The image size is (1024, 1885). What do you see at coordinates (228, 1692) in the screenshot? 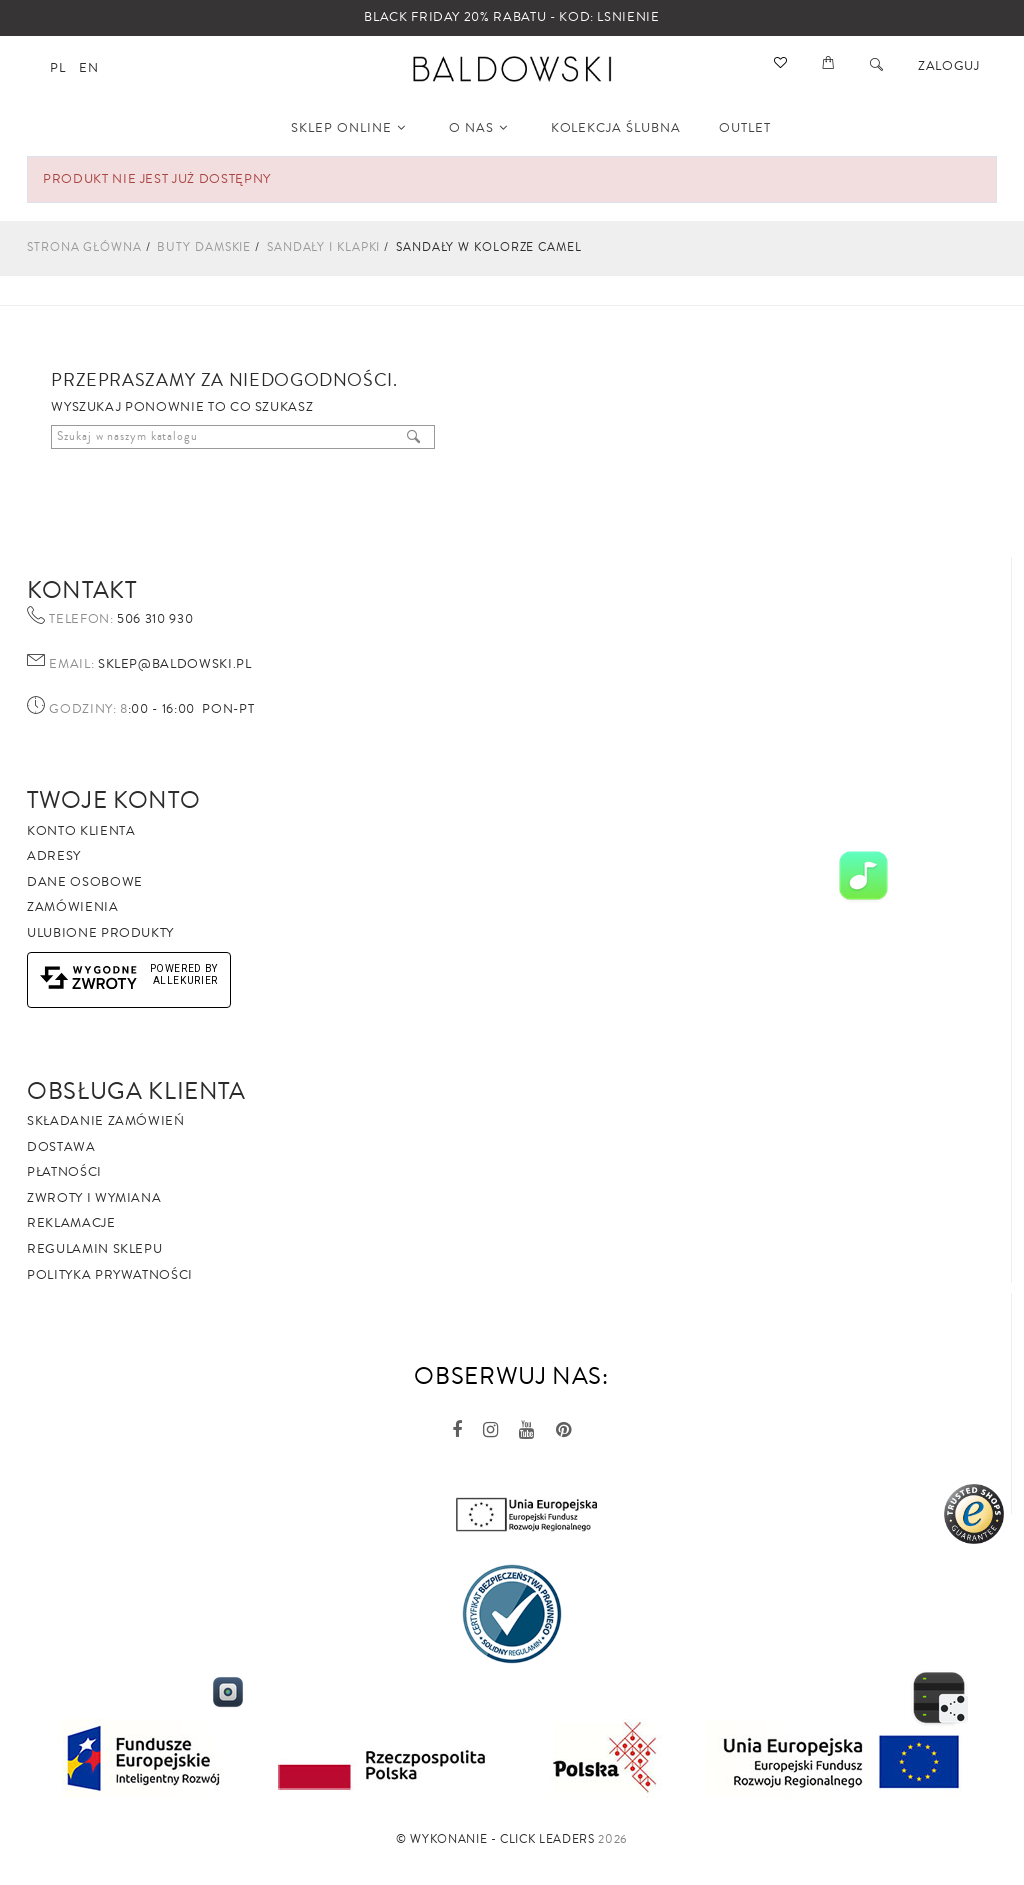
I see `open fondo wallpaper app` at bounding box center [228, 1692].